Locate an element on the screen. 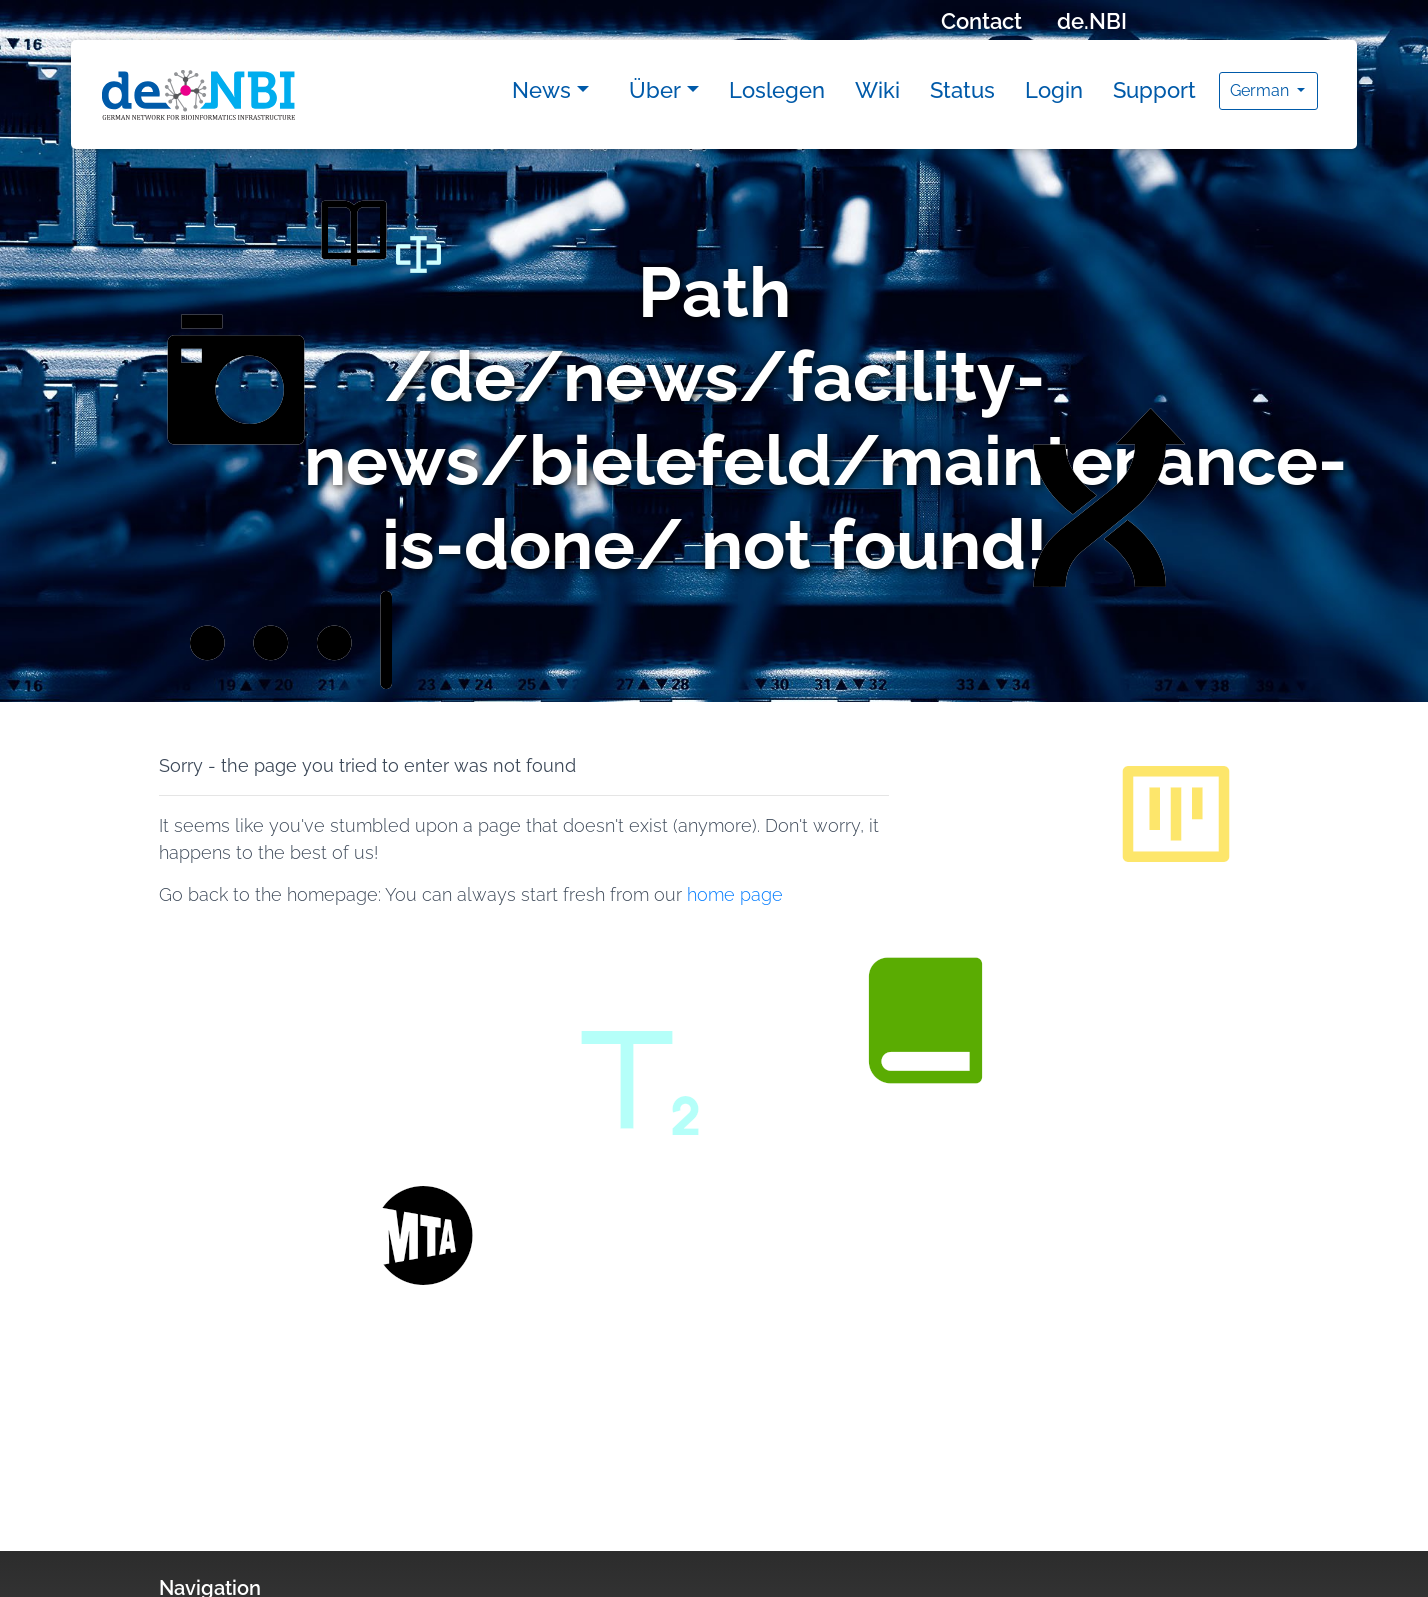 The height and width of the screenshot is (1597, 1428). insert a text input field is located at coordinates (418, 254).